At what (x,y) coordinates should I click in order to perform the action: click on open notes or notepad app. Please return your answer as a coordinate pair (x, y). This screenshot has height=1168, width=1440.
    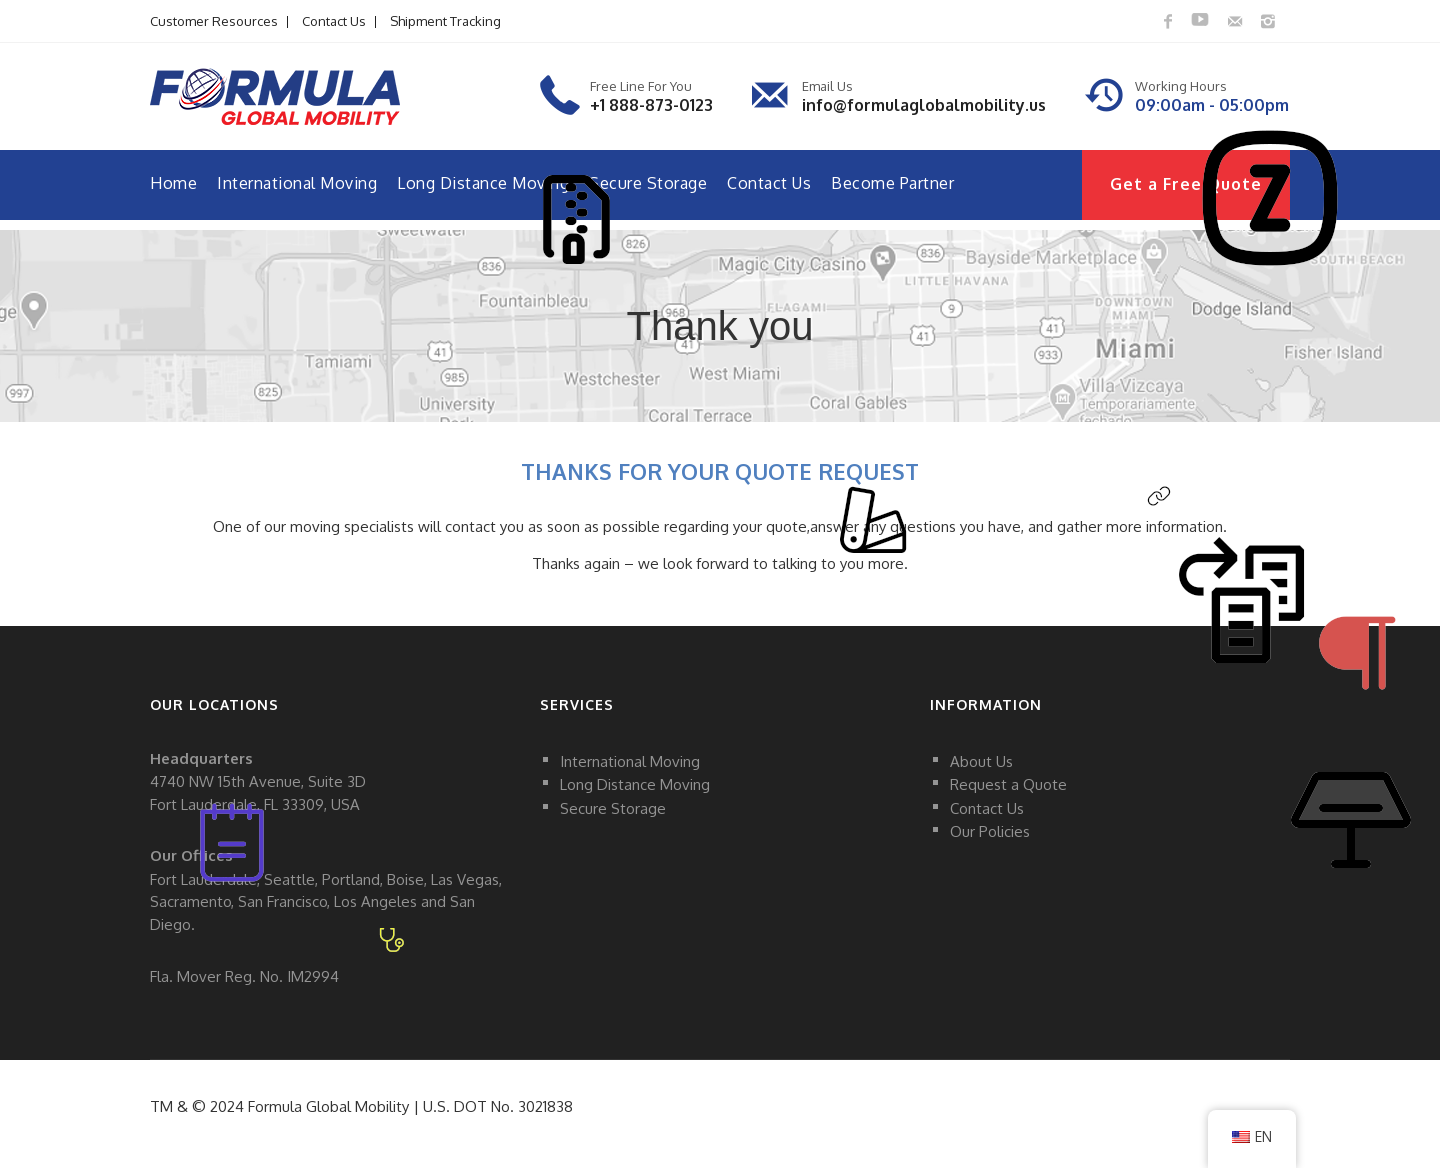
    Looking at the image, I should click on (232, 844).